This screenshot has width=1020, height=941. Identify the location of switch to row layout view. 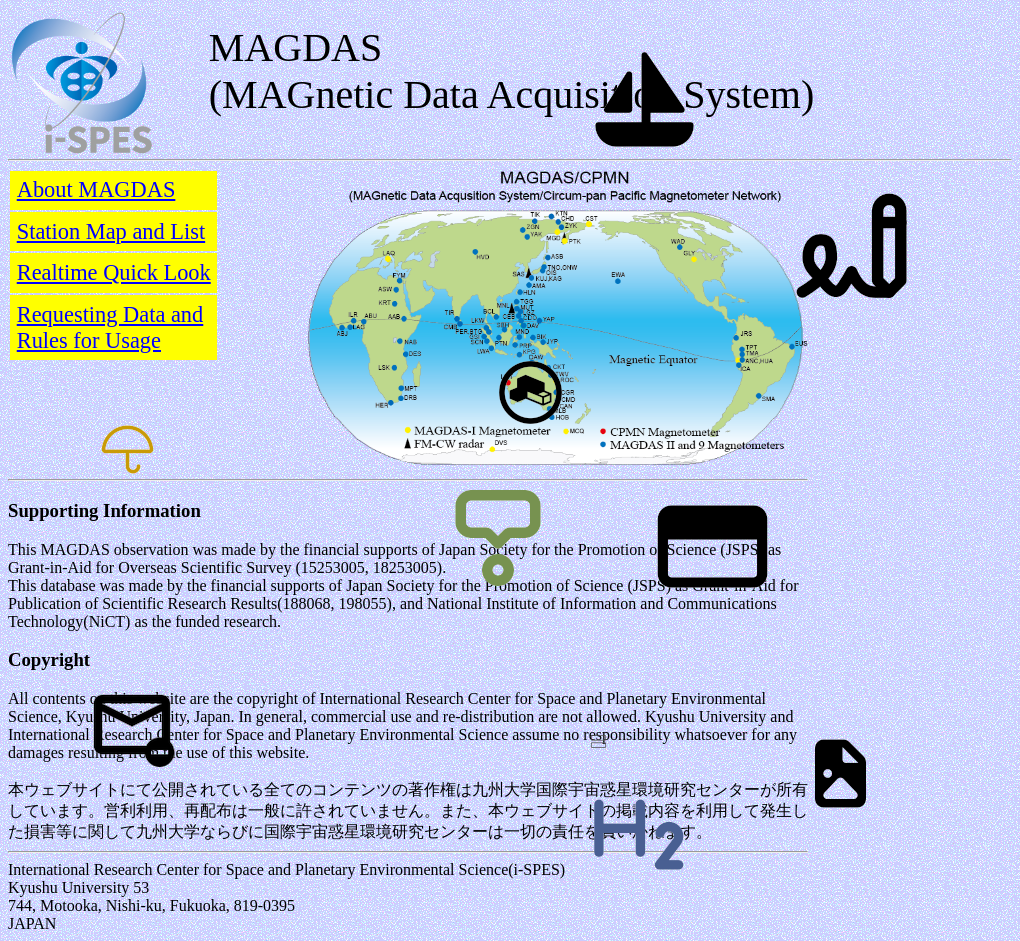
(598, 741).